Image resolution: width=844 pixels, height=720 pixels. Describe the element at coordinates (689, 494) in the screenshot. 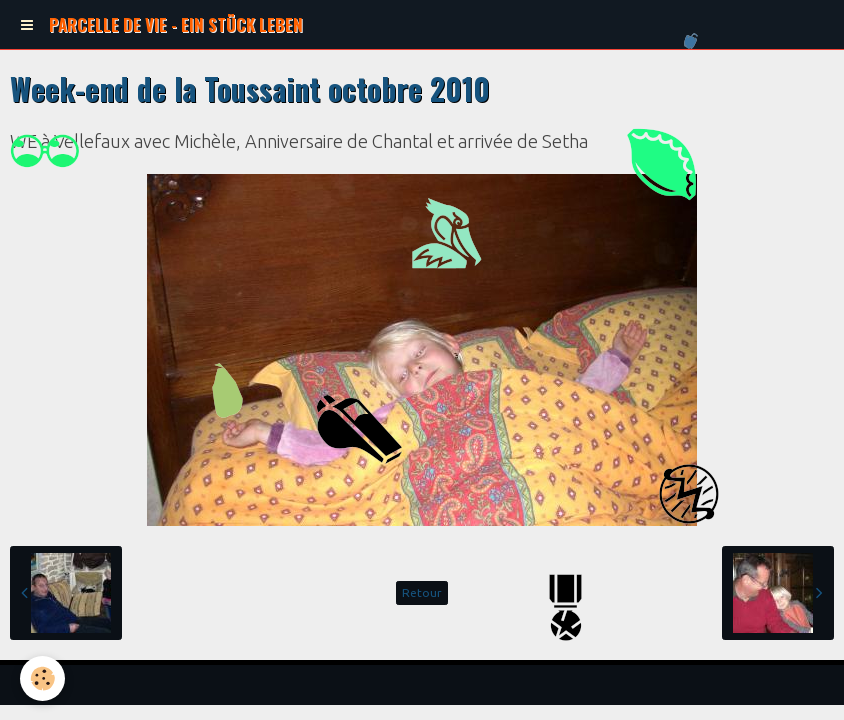

I see `indicates a trapped or contained state` at that location.